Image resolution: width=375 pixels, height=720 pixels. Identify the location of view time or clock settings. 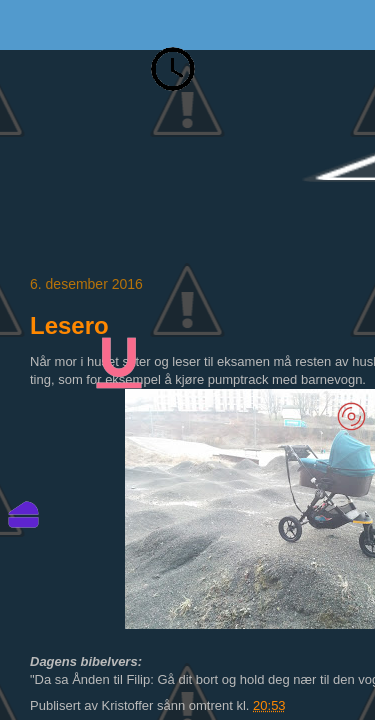
(173, 69).